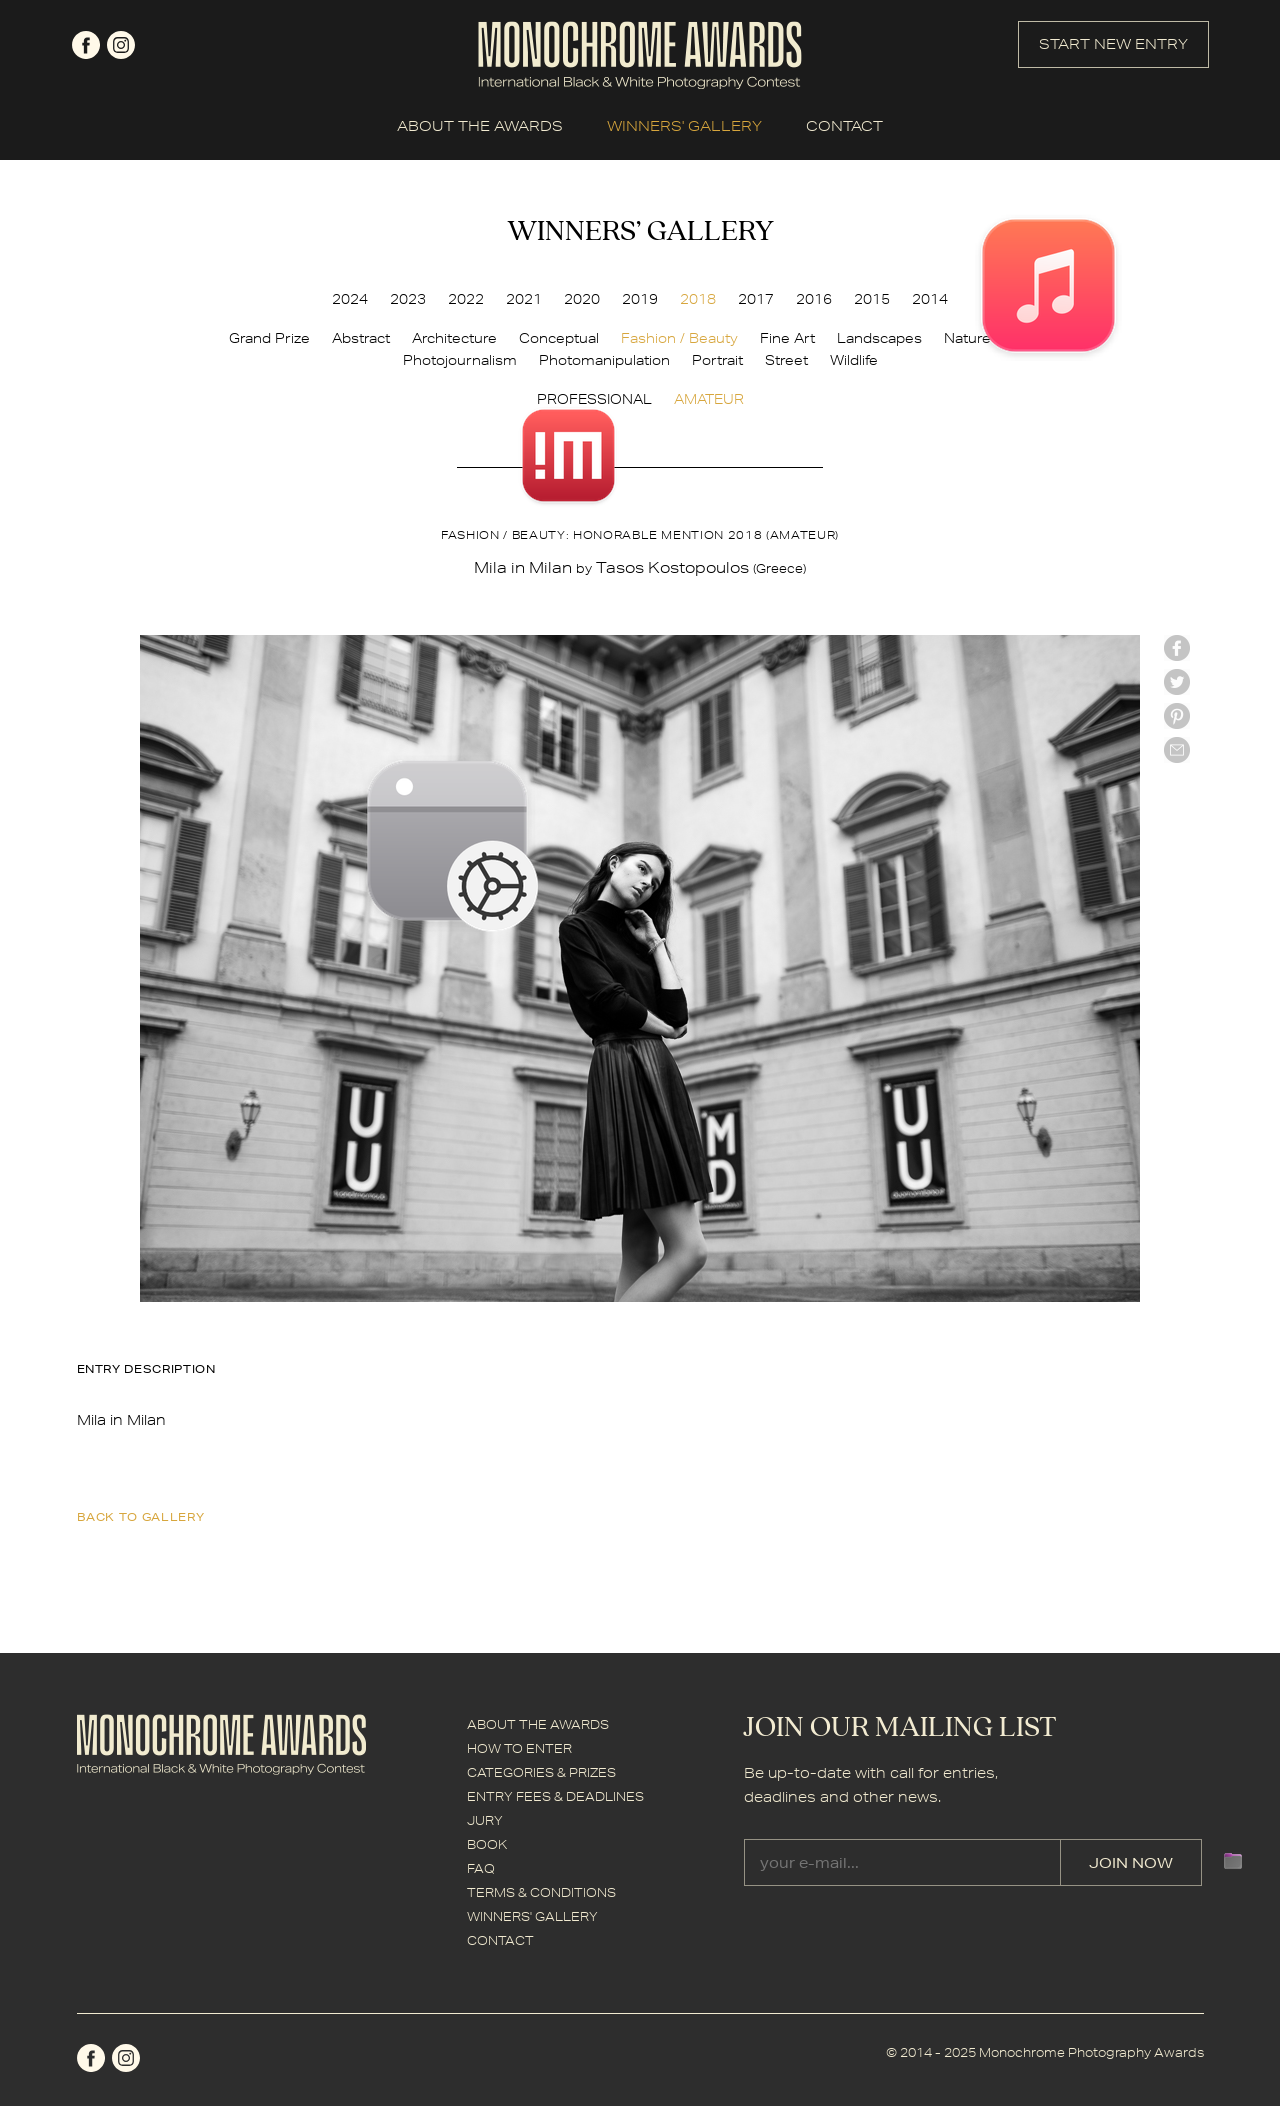 The height and width of the screenshot is (2106, 1280). Describe the element at coordinates (448, 843) in the screenshot. I see `configure window behavior settings` at that location.